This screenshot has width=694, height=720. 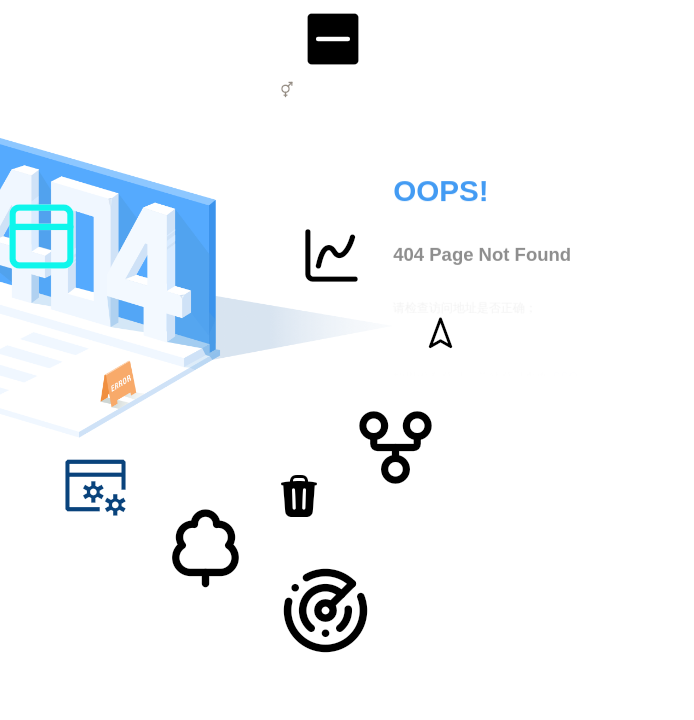 What do you see at coordinates (440, 333) in the screenshot?
I see `navigate to current destination` at bounding box center [440, 333].